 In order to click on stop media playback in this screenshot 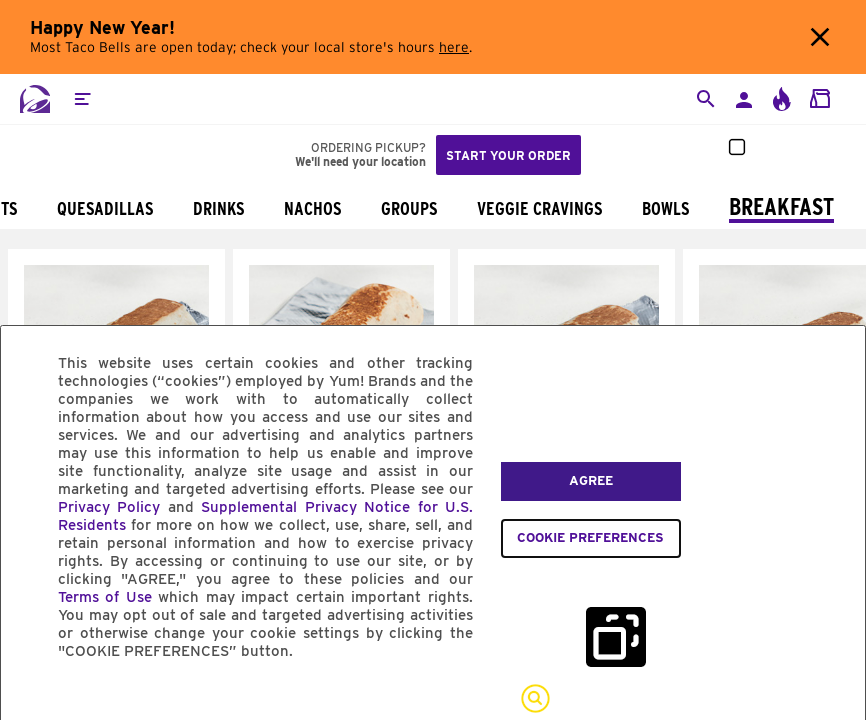, I will do `click(737, 147)`.